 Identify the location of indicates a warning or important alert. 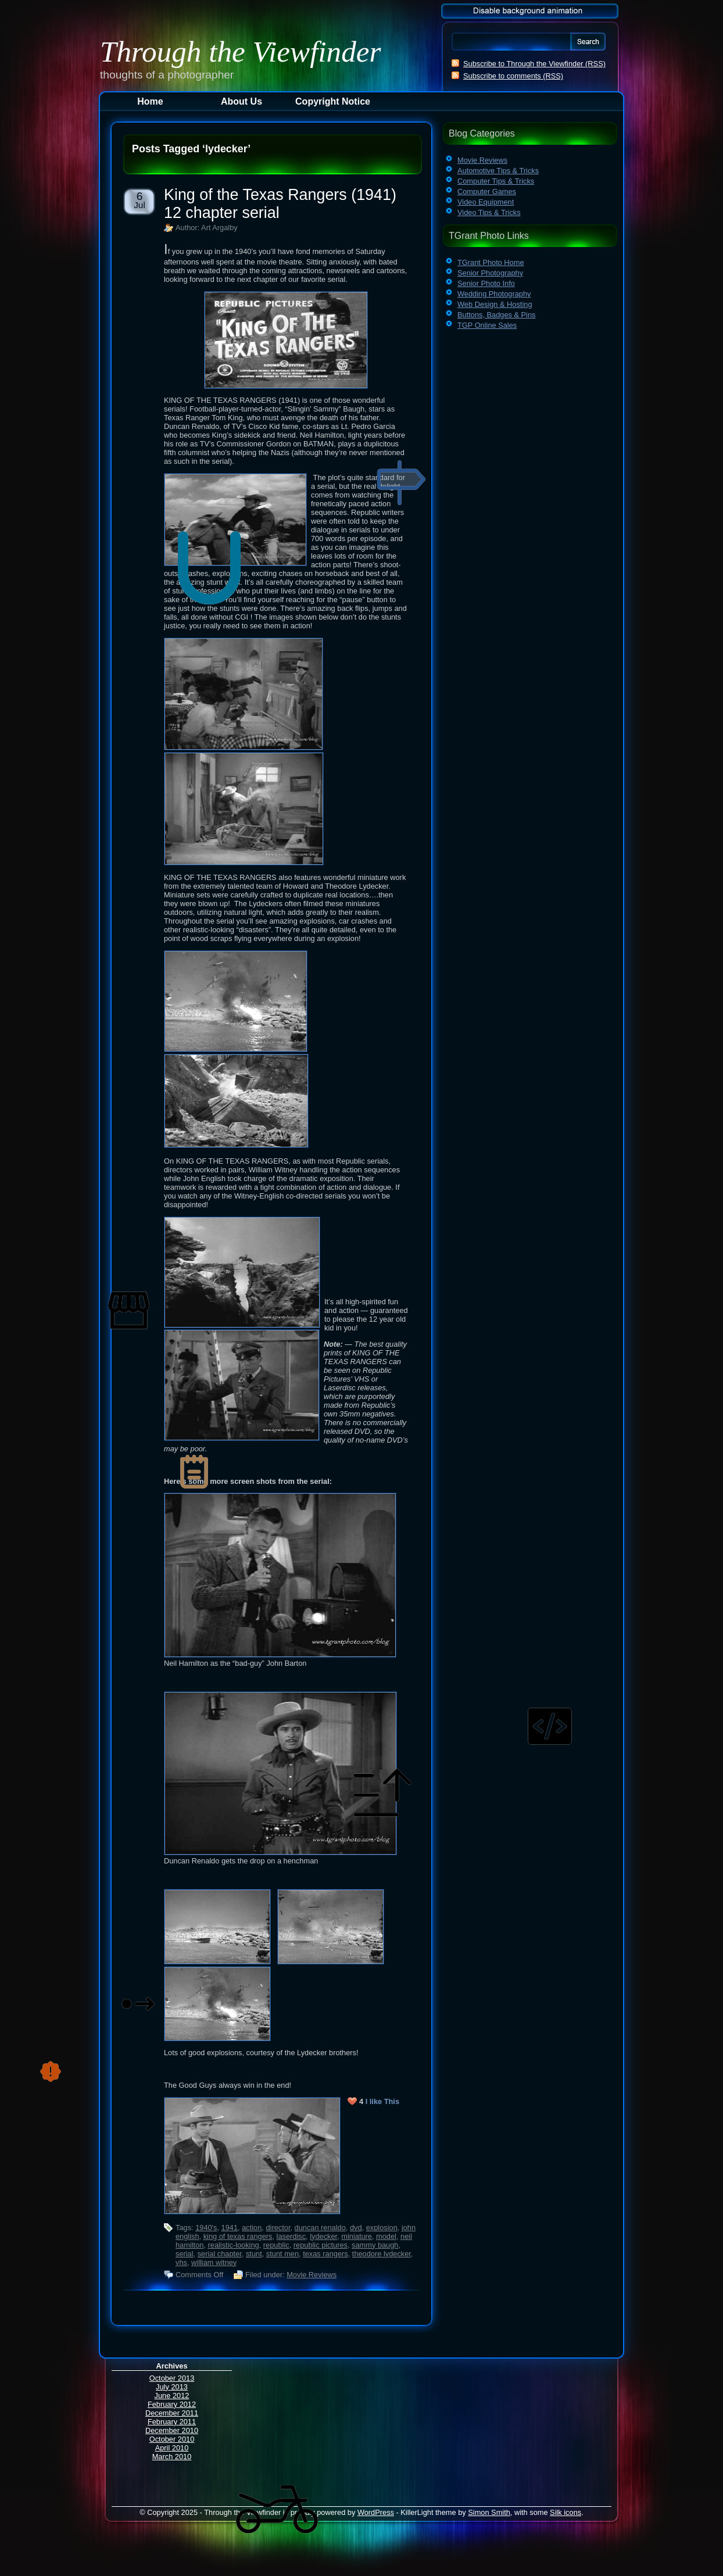
(51, 2071).